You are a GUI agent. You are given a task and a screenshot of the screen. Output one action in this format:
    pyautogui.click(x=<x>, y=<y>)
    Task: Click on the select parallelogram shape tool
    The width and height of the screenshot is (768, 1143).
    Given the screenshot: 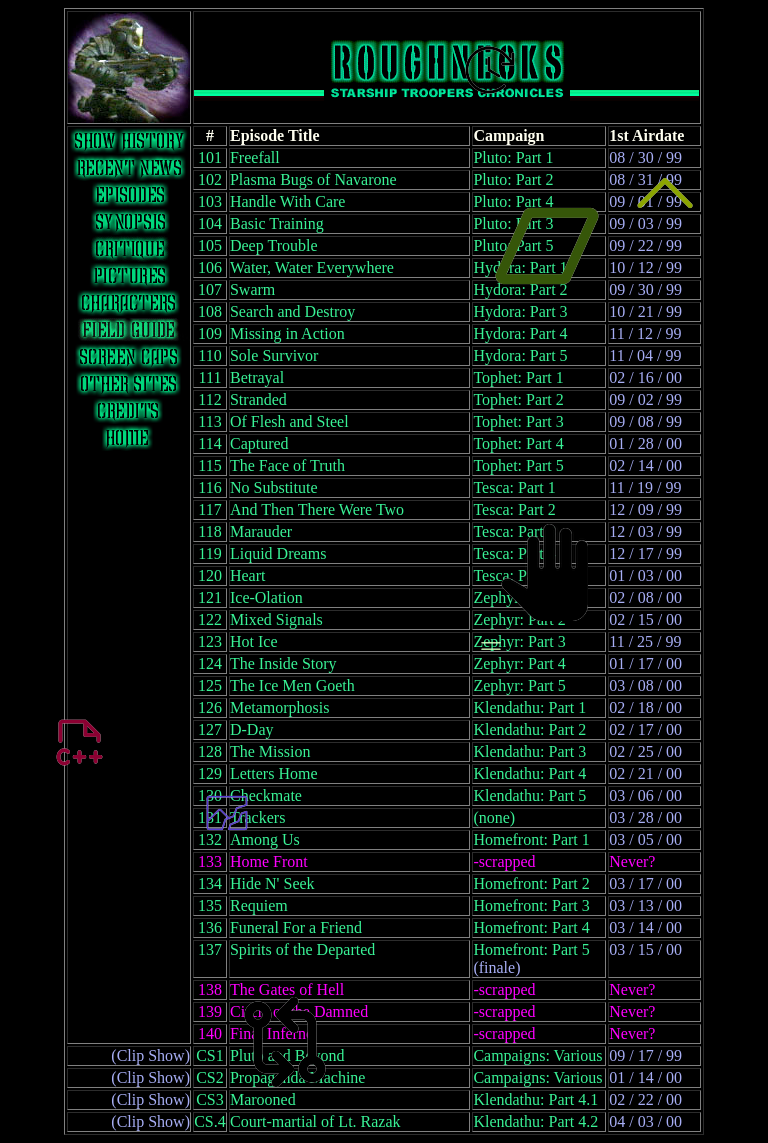 What is the action you would take?
    pyautogui.click(x=547, y=246)
    